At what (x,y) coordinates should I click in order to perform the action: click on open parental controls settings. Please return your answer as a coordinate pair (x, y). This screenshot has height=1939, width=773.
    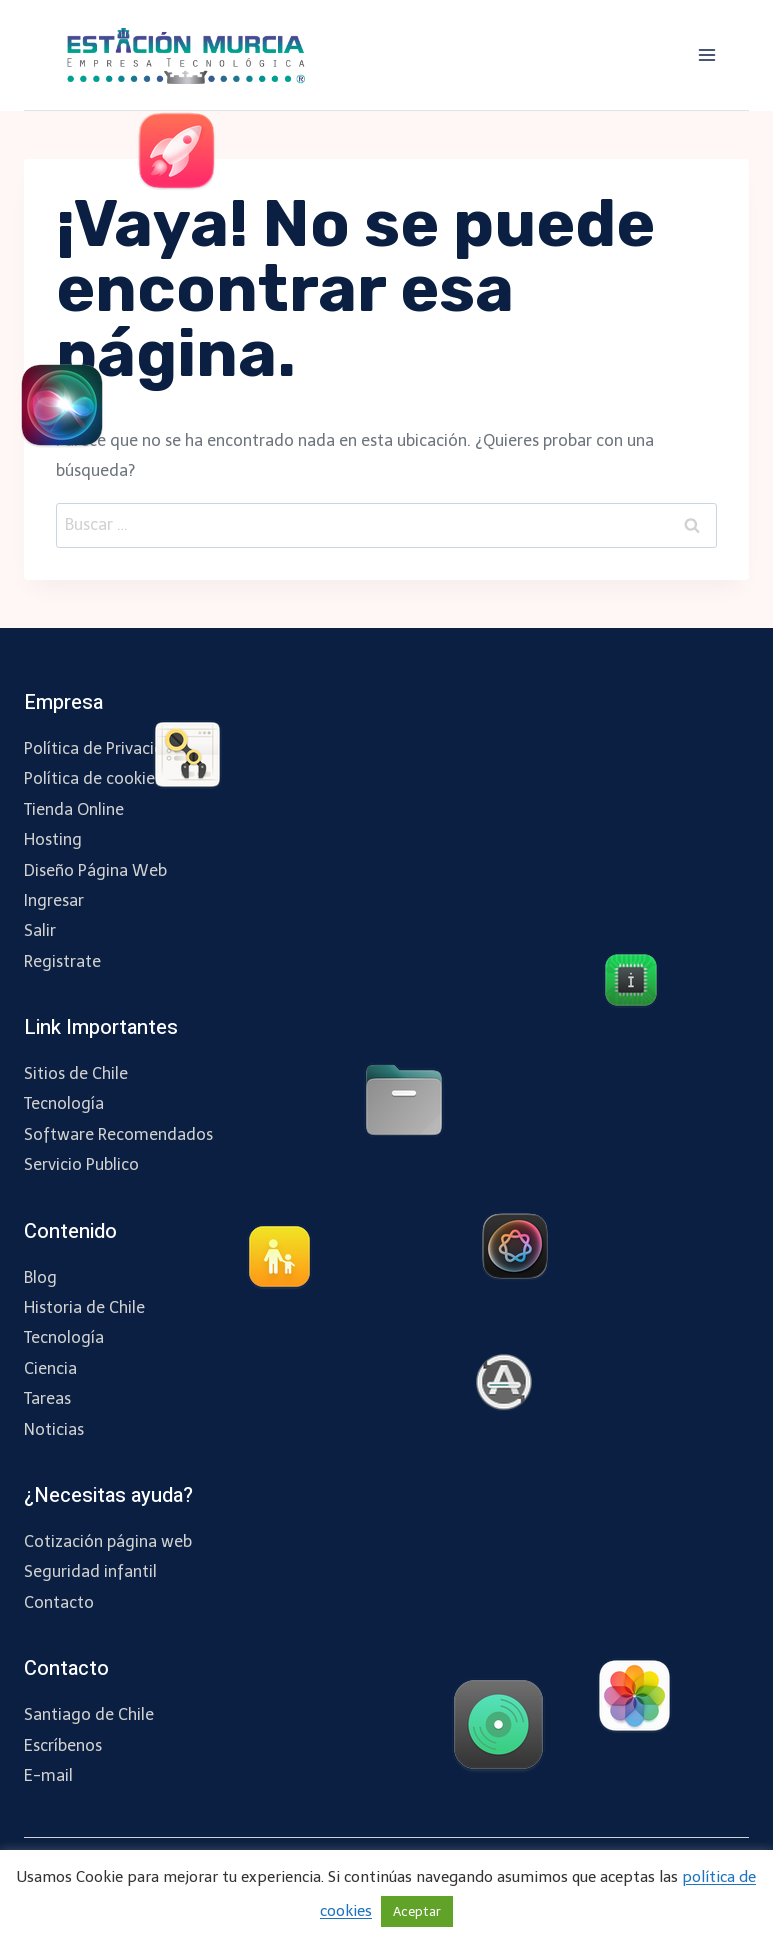
    Looking at the image, I should click on (279, 1256).